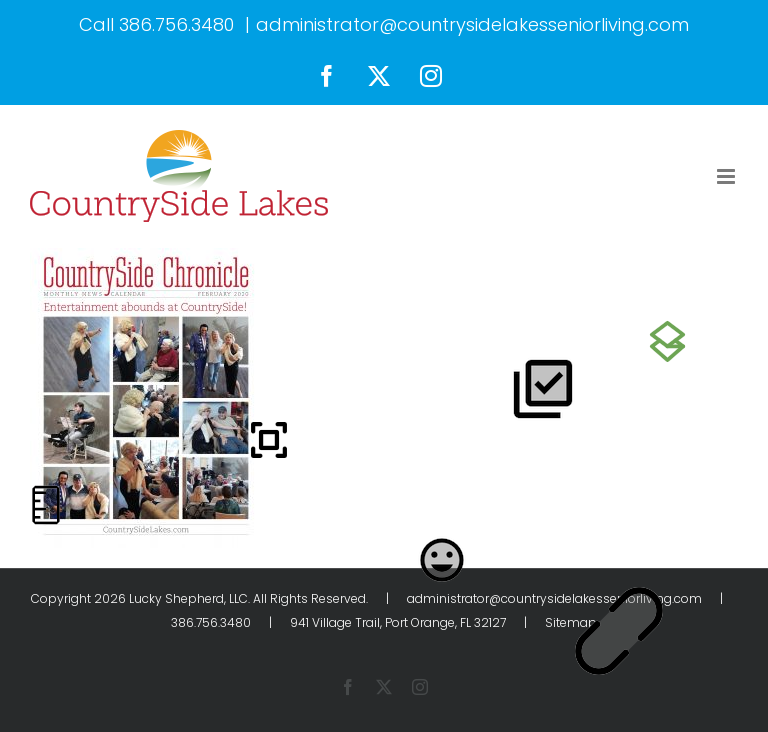 This screenshot has width=768, height=732. Describe the element at coordinates (619, 631) in the screenshot. I see `disconnect or unlink connected items` at that location.